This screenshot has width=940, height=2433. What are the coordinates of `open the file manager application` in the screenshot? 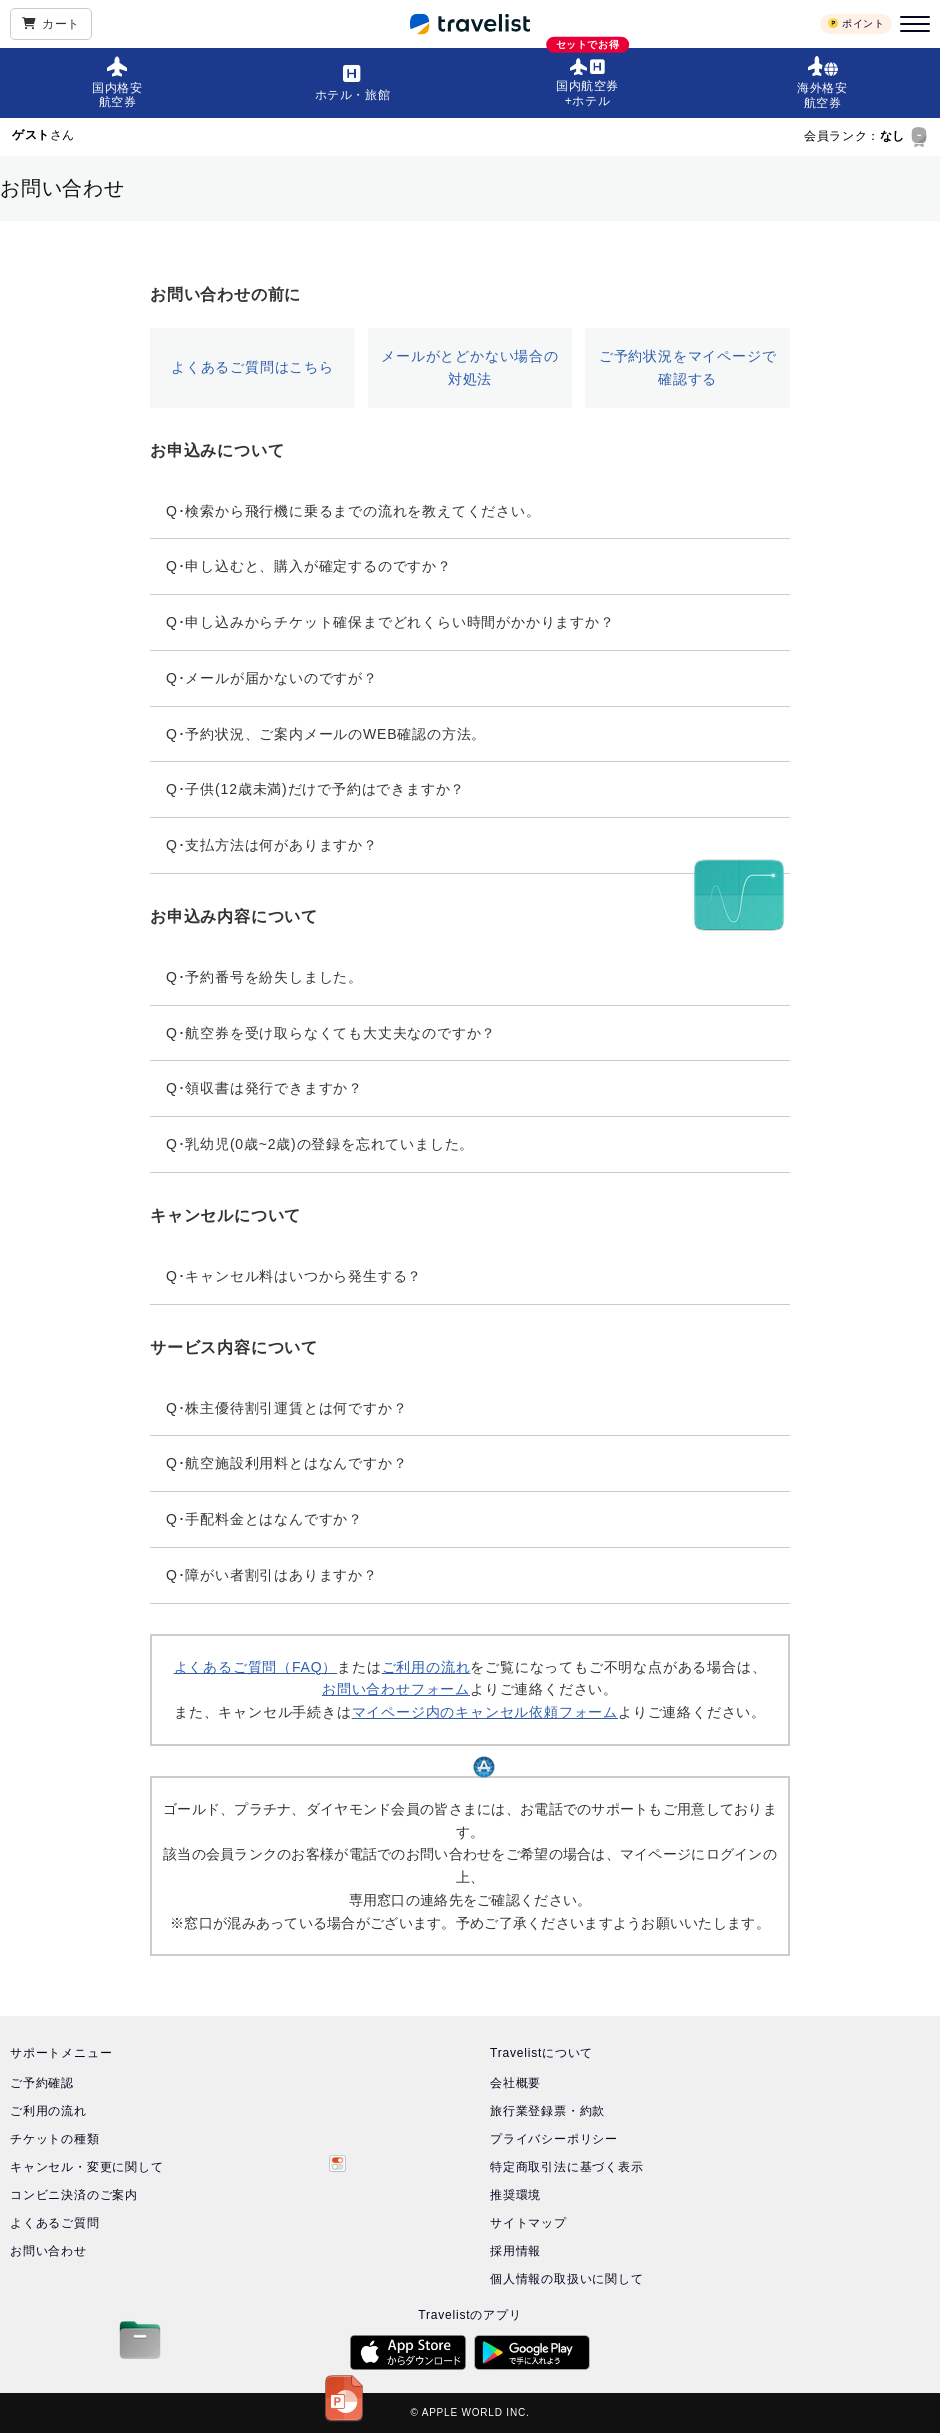 It's located at (140, 2340).